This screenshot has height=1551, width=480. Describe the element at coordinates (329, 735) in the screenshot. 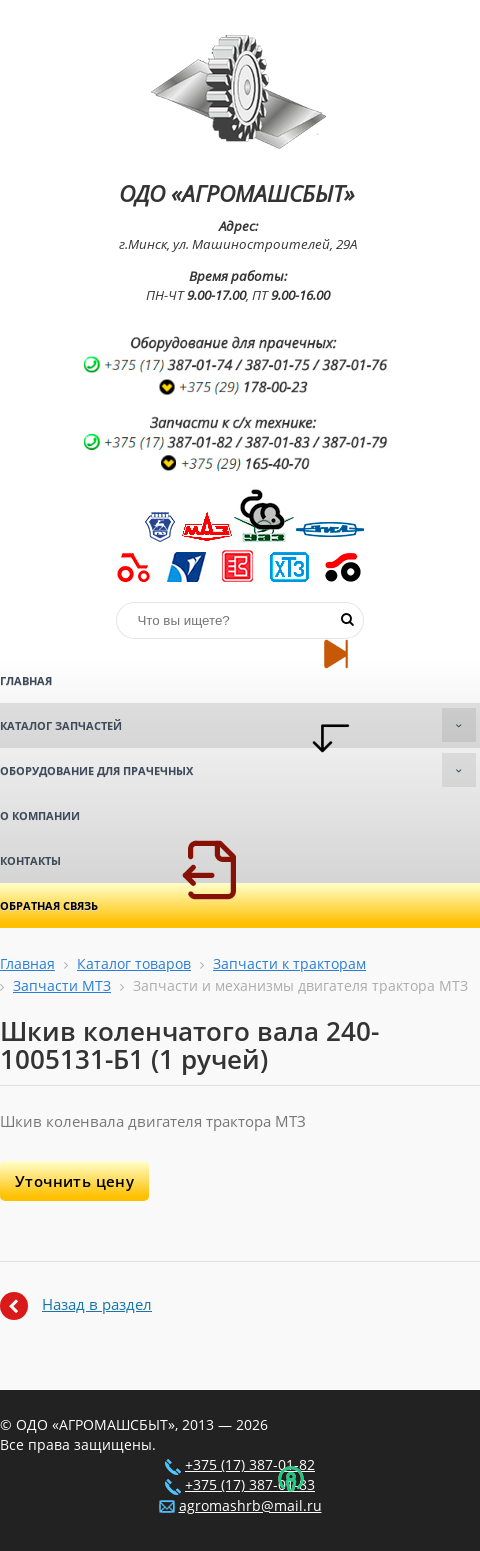

I see `navigate back and down in a menu hierarchy` at that location.